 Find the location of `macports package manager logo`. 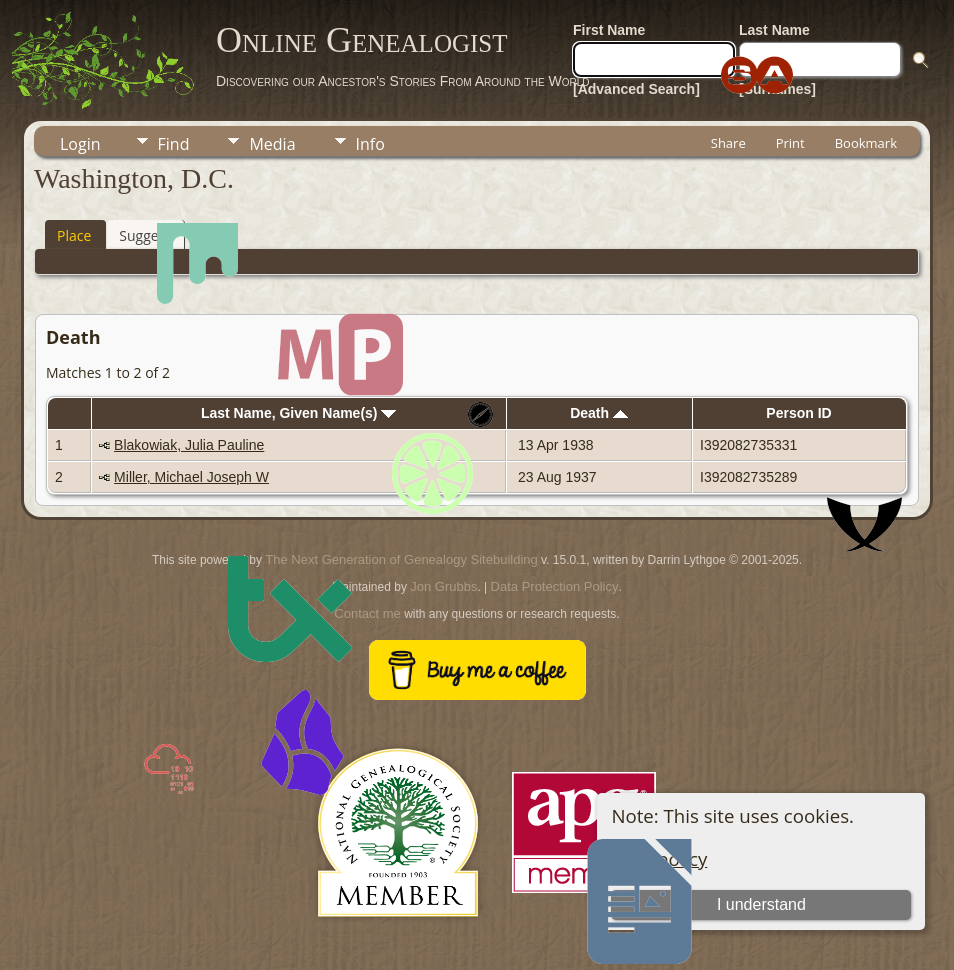

macports package manager logo is located at coordinates (340, 354).